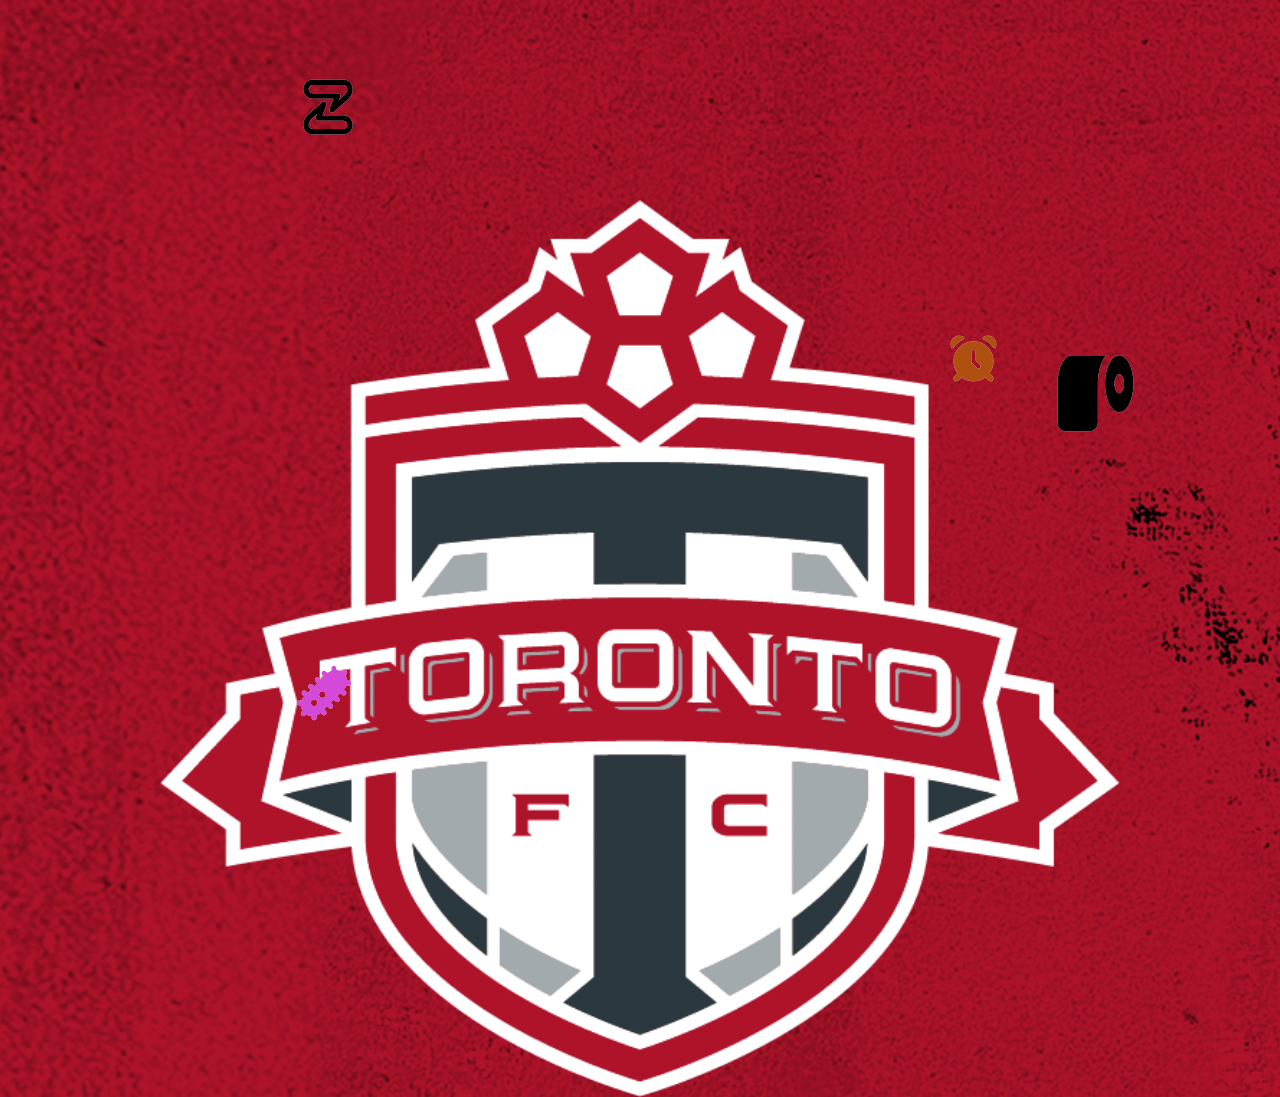  I want to click on set an alarm or timer, so click(973, 358).